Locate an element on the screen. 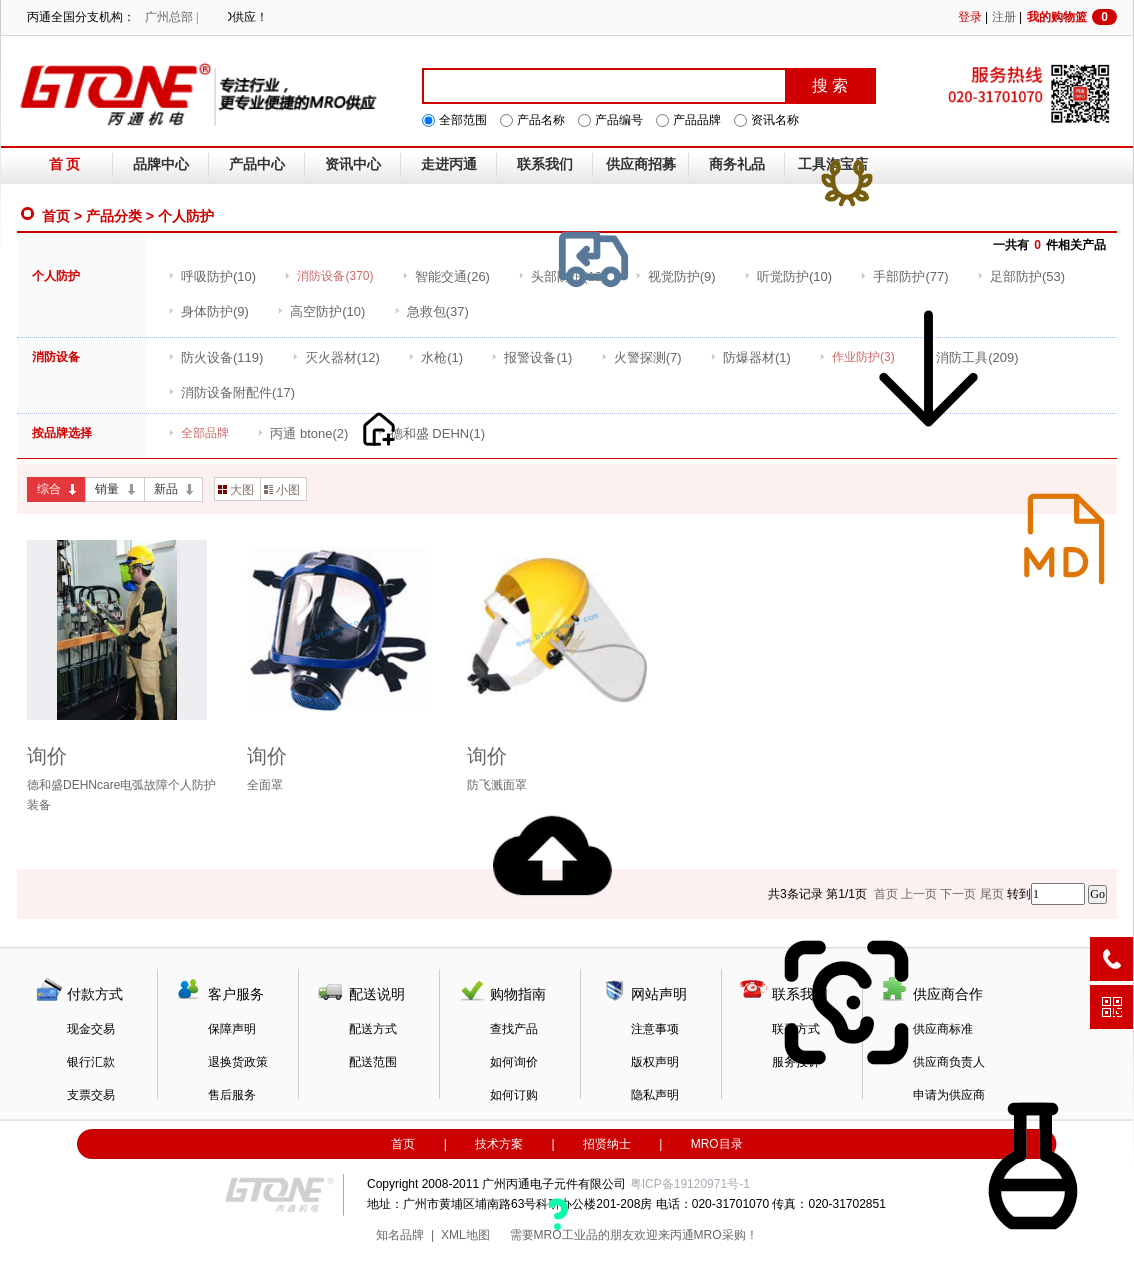 Image resolution: width=1134 pixels, height=1262 pixels. upload files to cloud storage is located at coordinates (552, 855).